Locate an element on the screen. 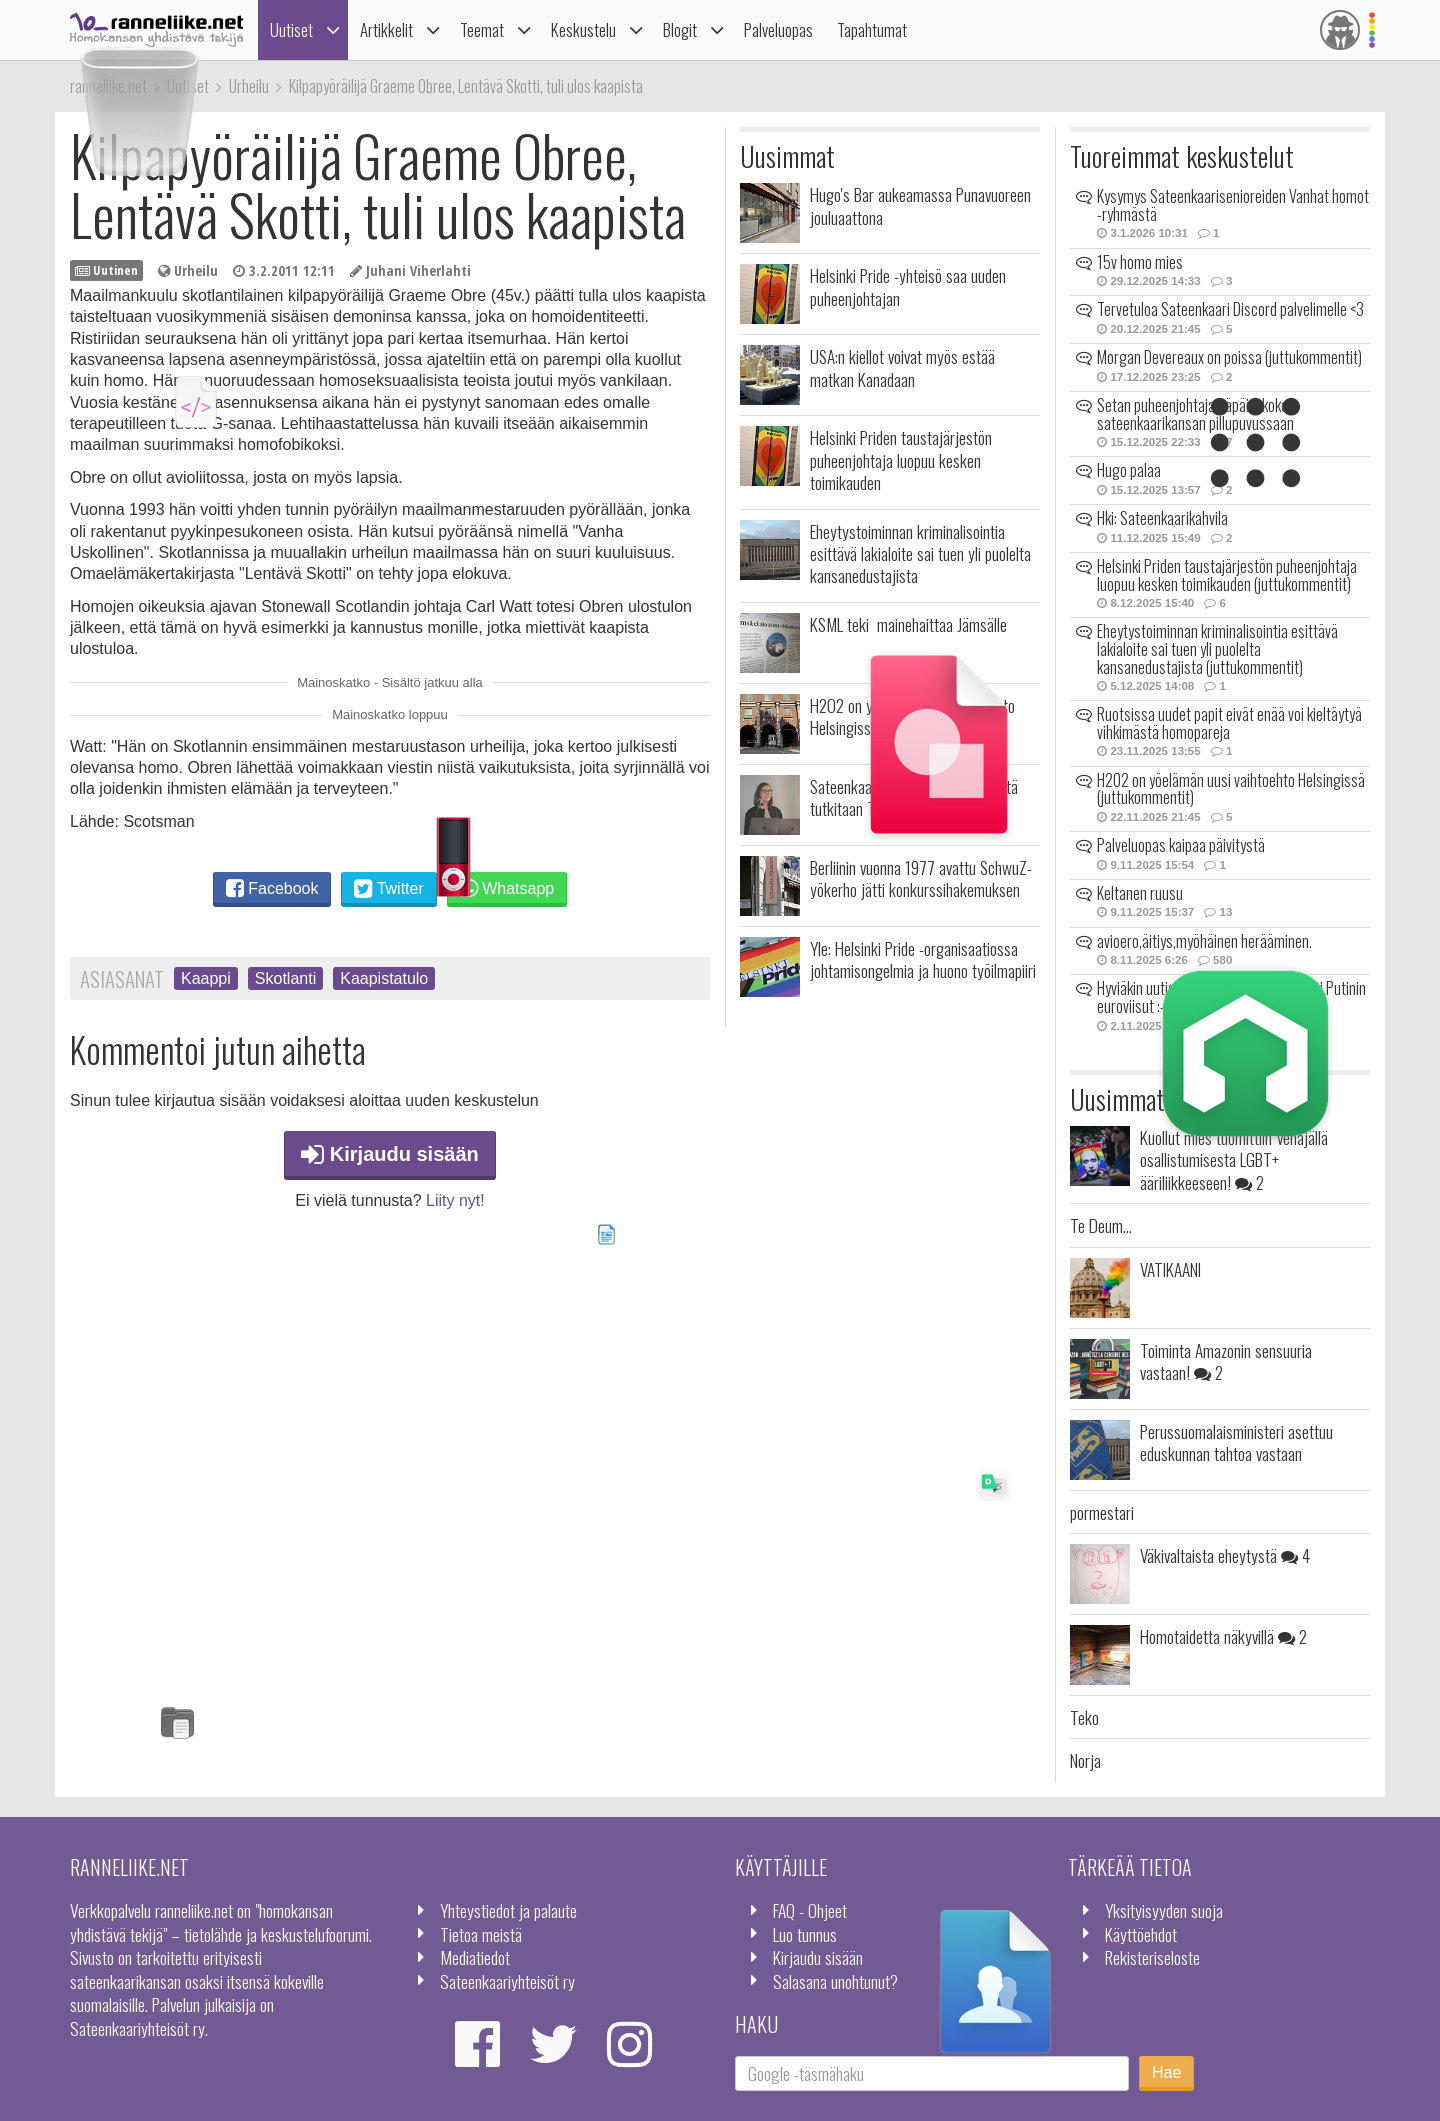  open LMMS music production software is located at coordinates (1245, 1053).